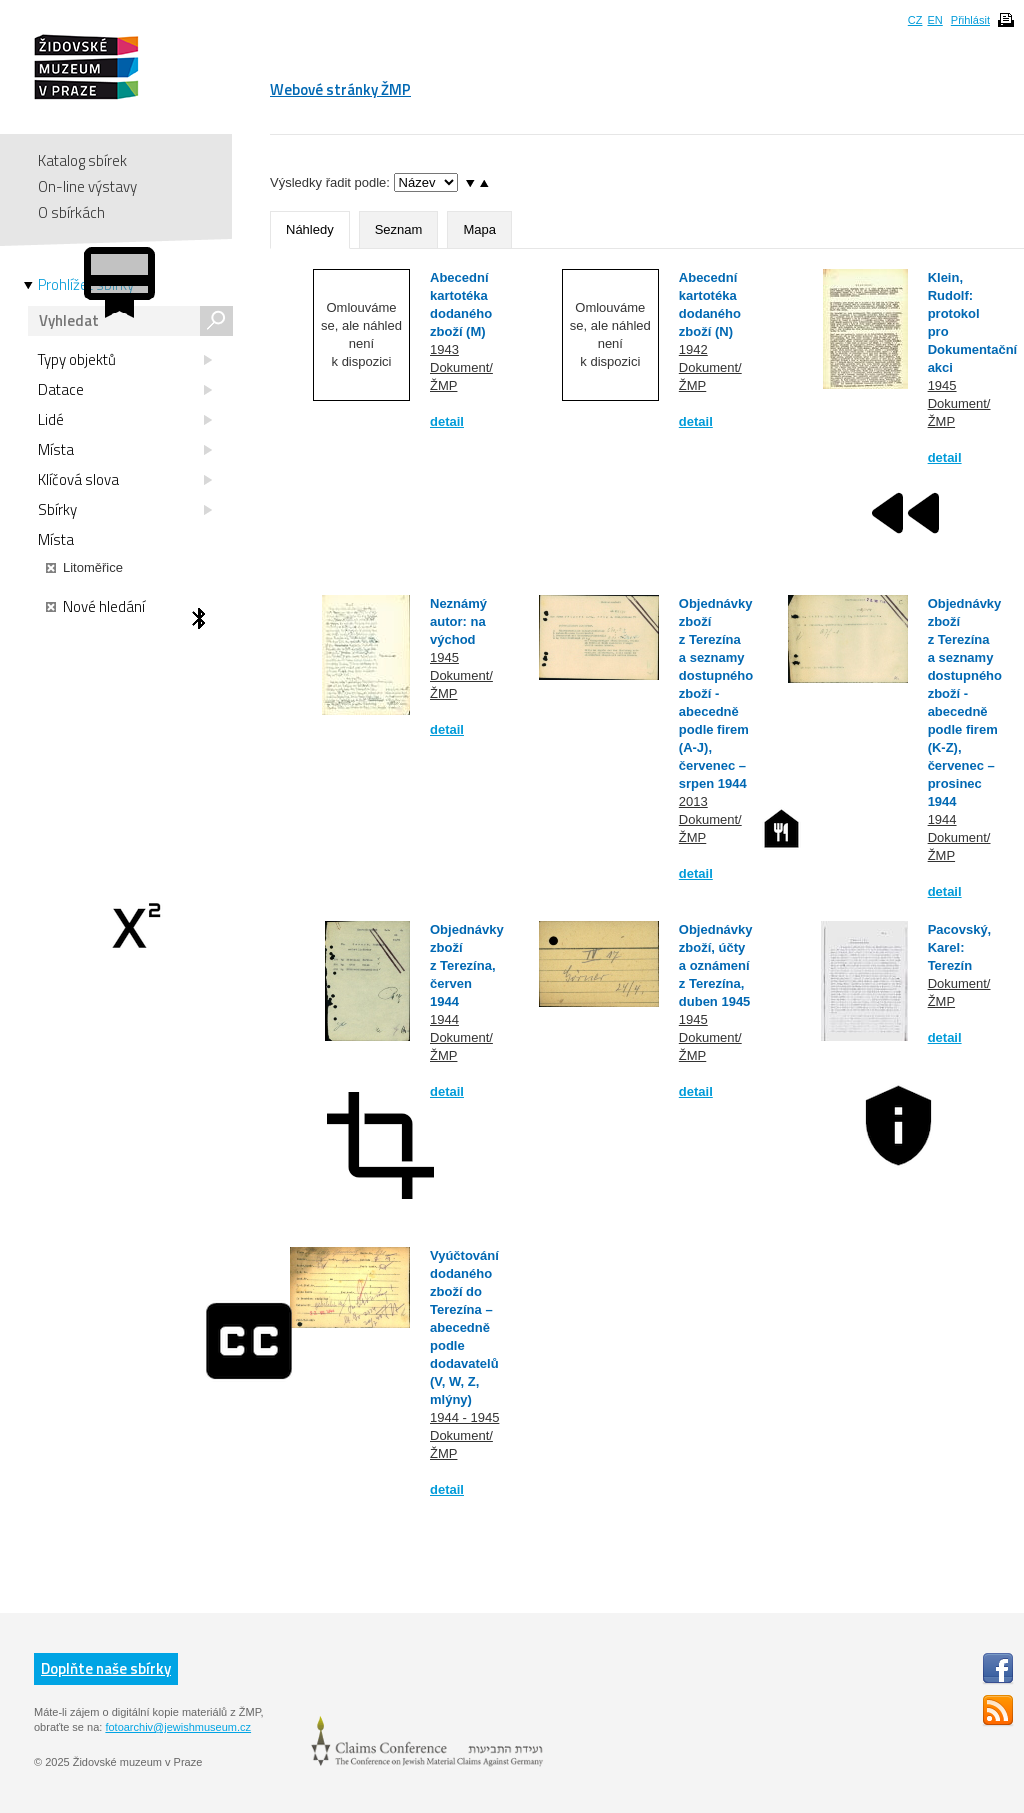 The width and height of the screenshot is (1024, 1813). I want to click on format selected text as superscript, so click(129, 925).